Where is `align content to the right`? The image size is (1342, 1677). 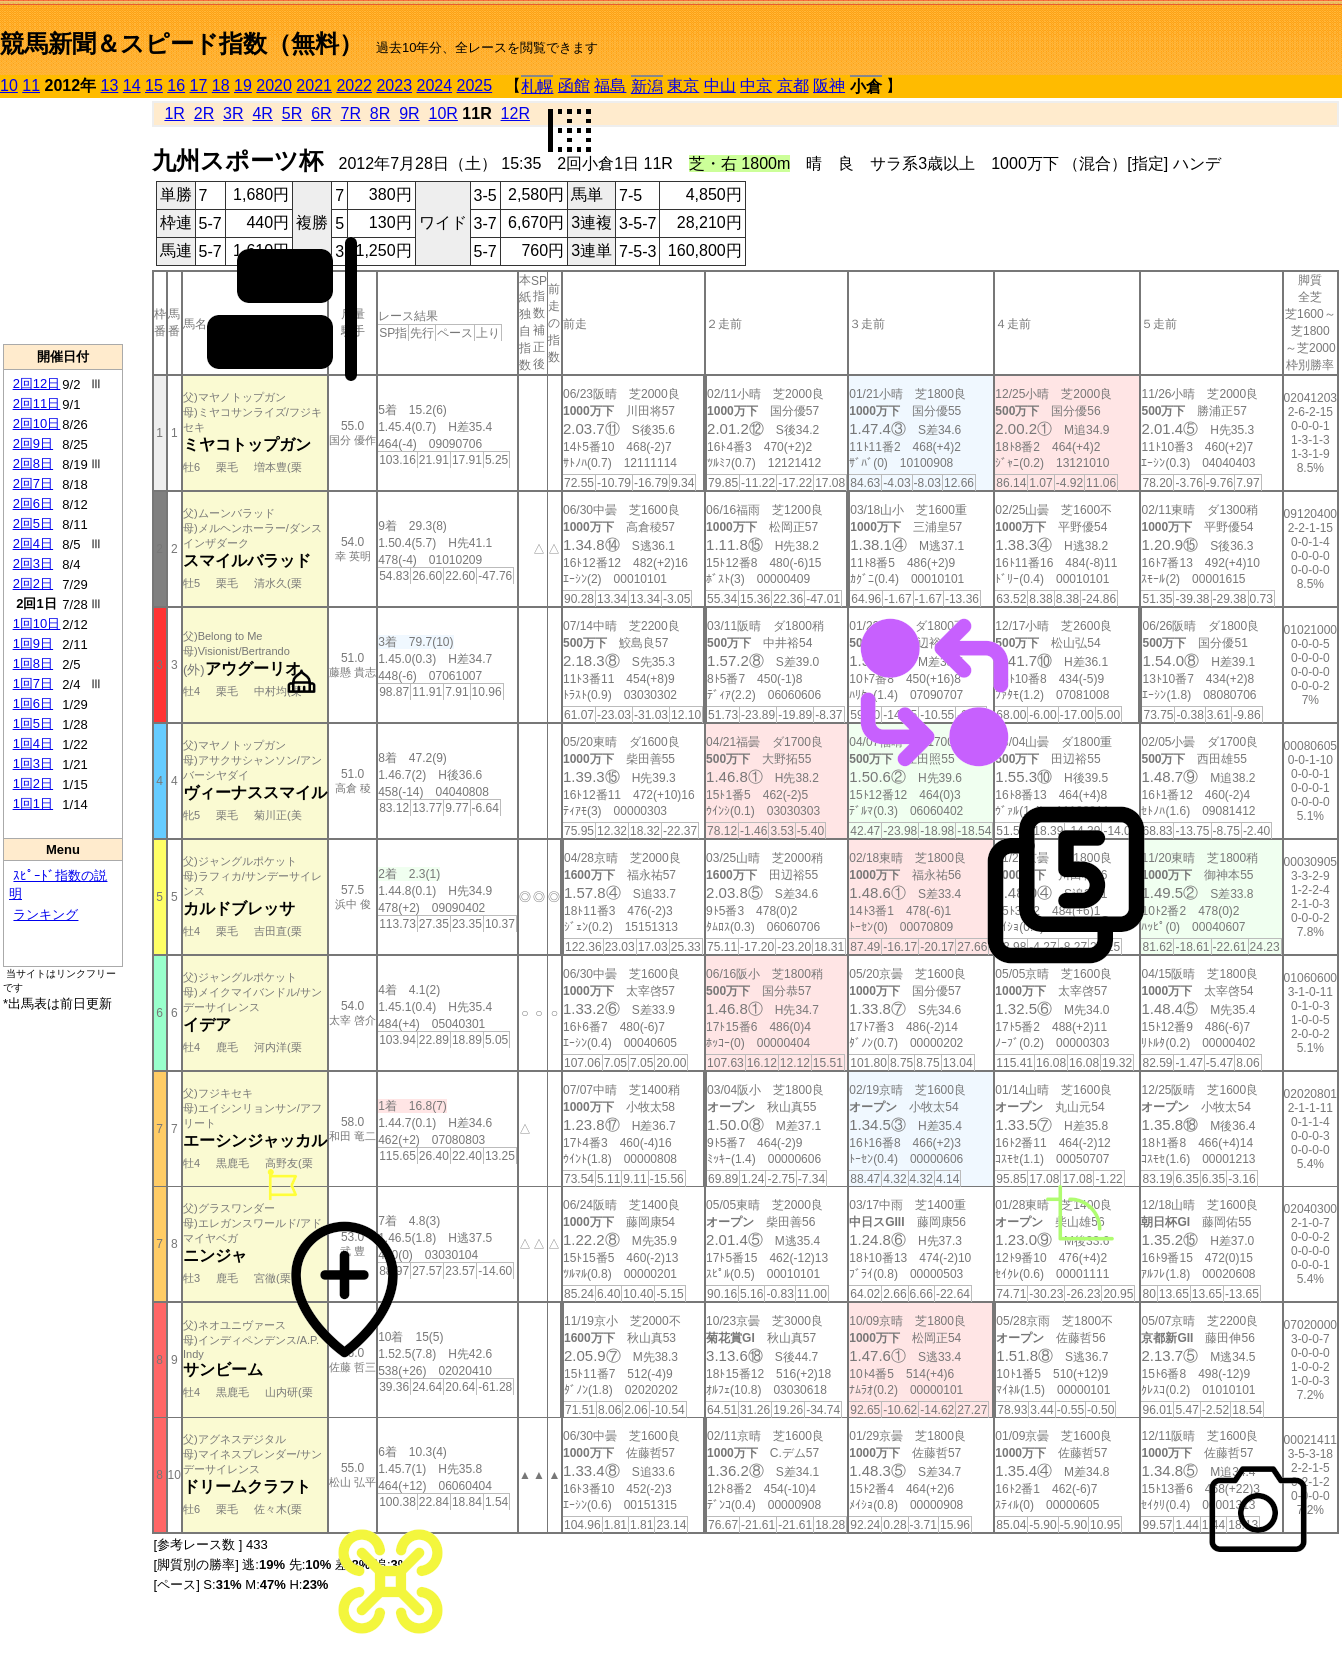
align content to the right is located at coordinates (285, 309).